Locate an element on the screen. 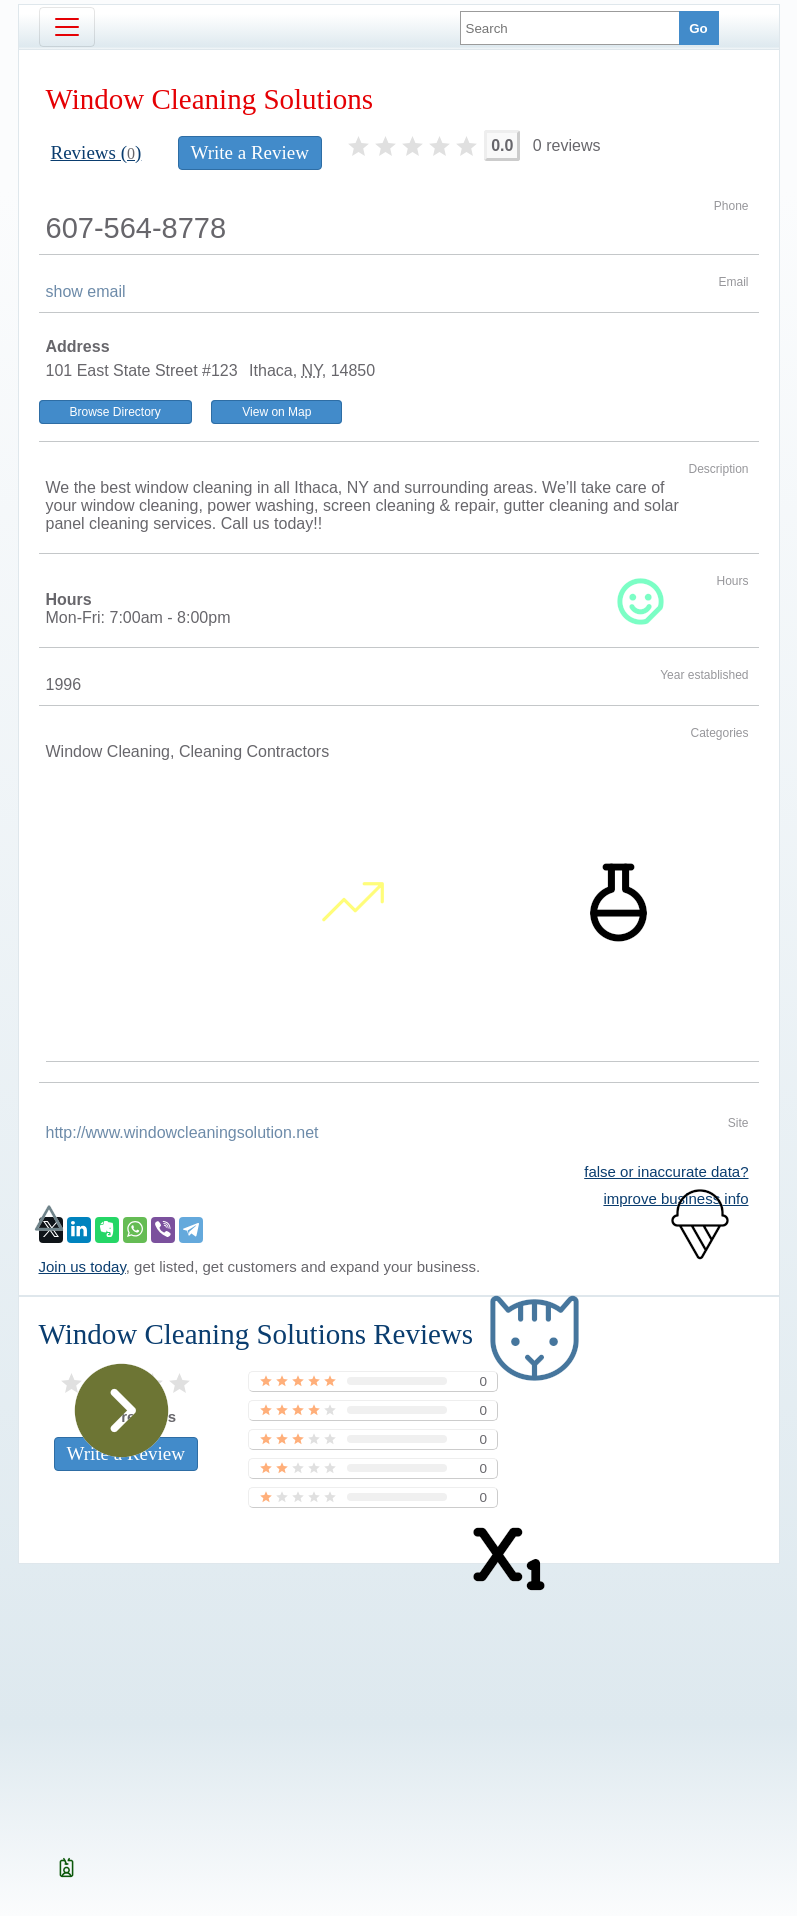  view pet or animal-related content is located at coordinates (534, 1336).